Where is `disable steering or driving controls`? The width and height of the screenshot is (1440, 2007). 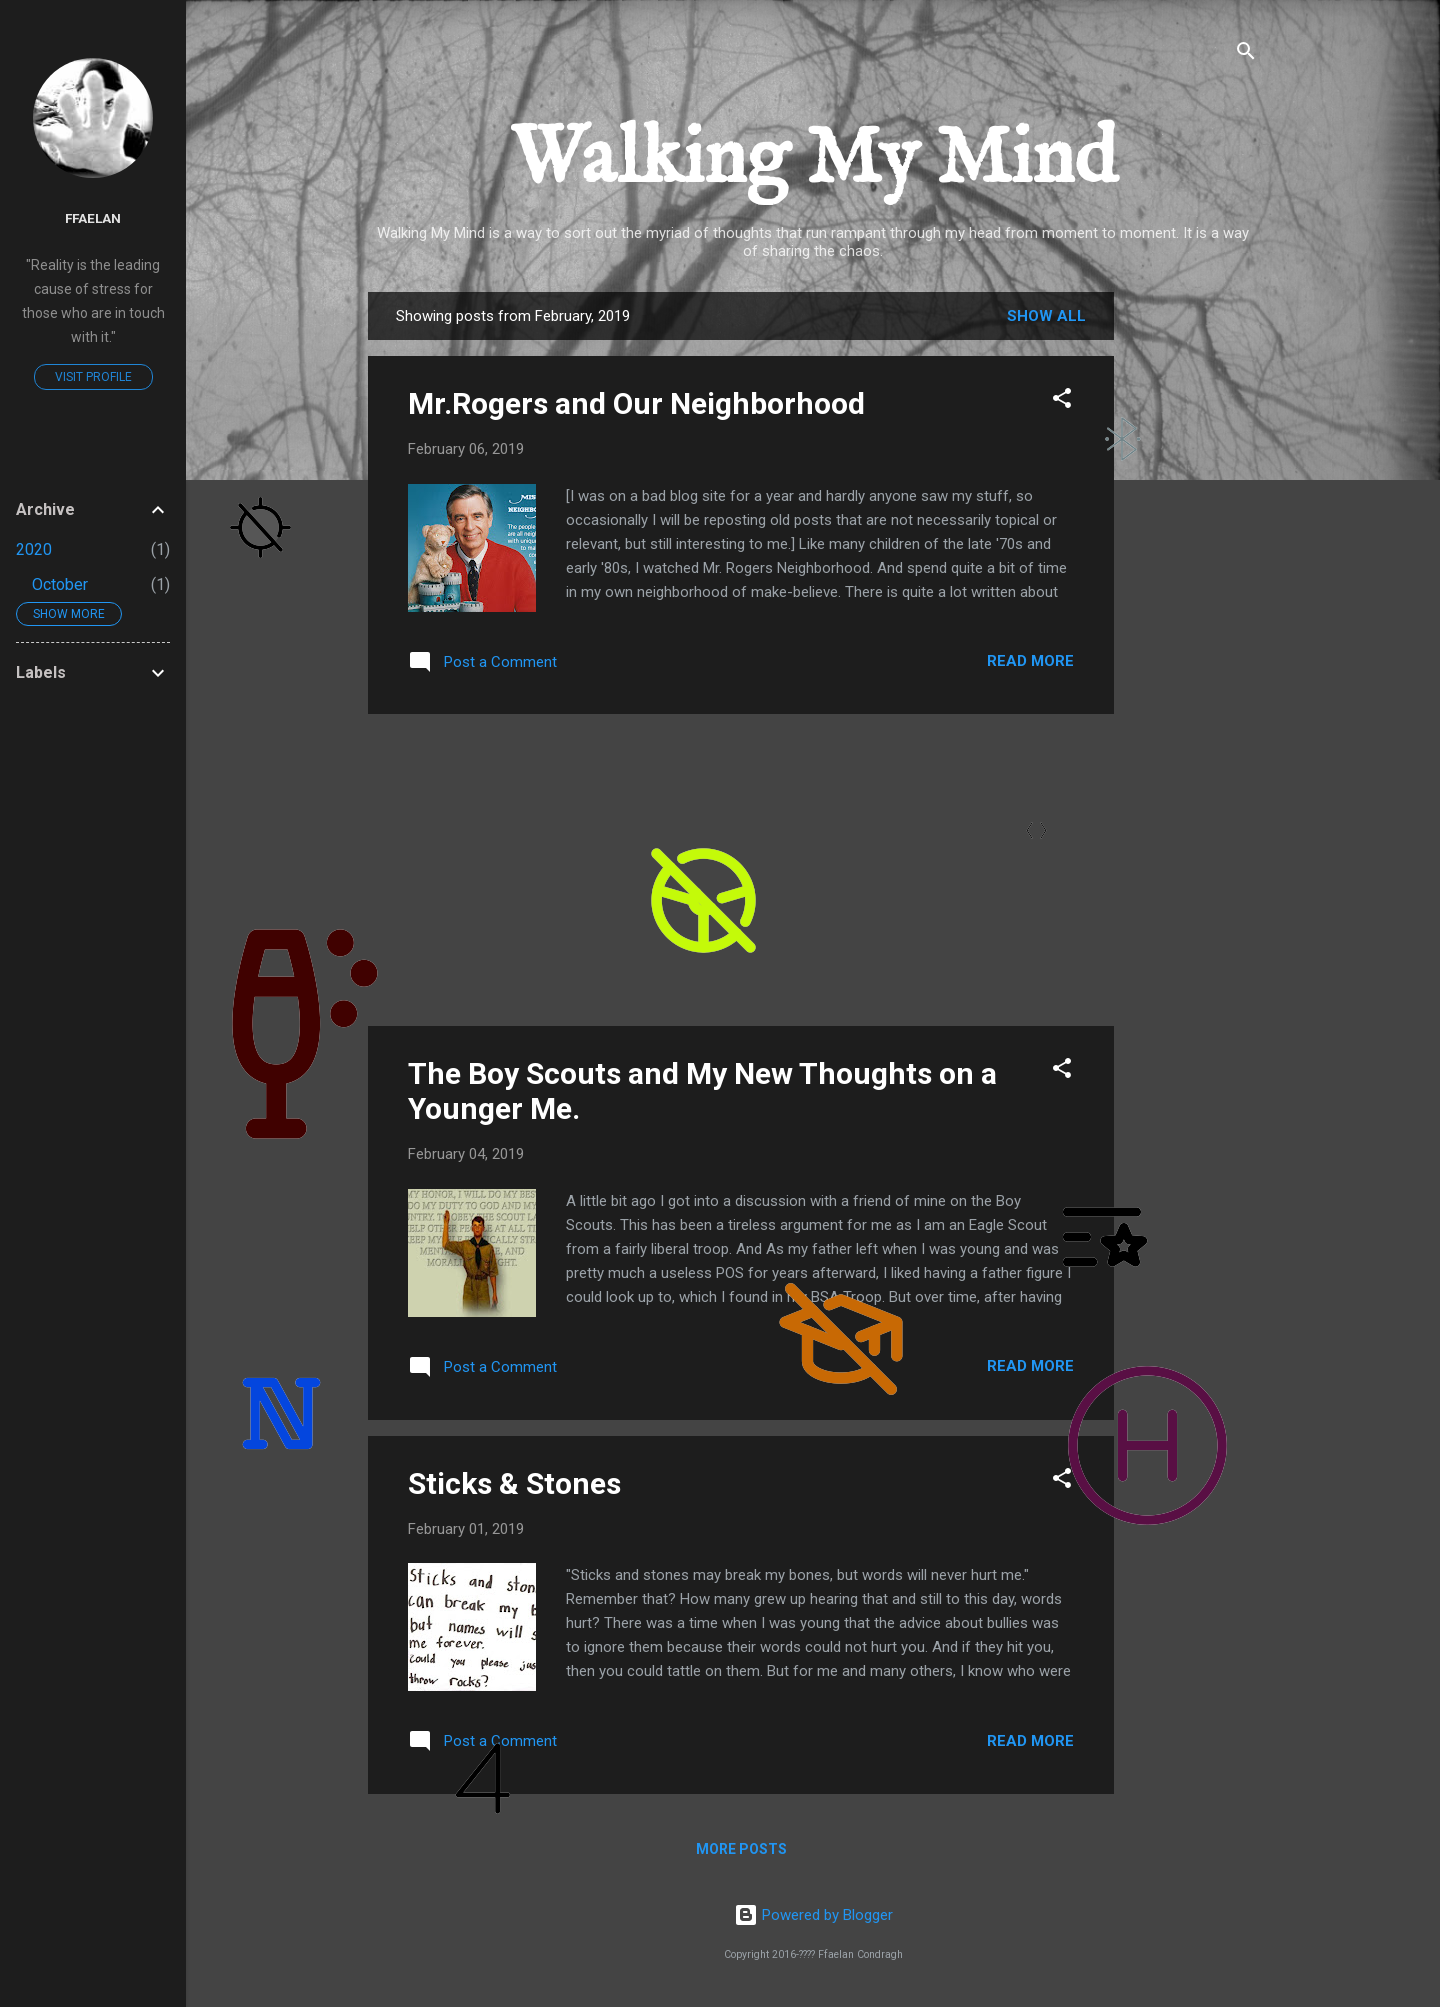
disable steering or driving controls is located at coordinates (703, 900).